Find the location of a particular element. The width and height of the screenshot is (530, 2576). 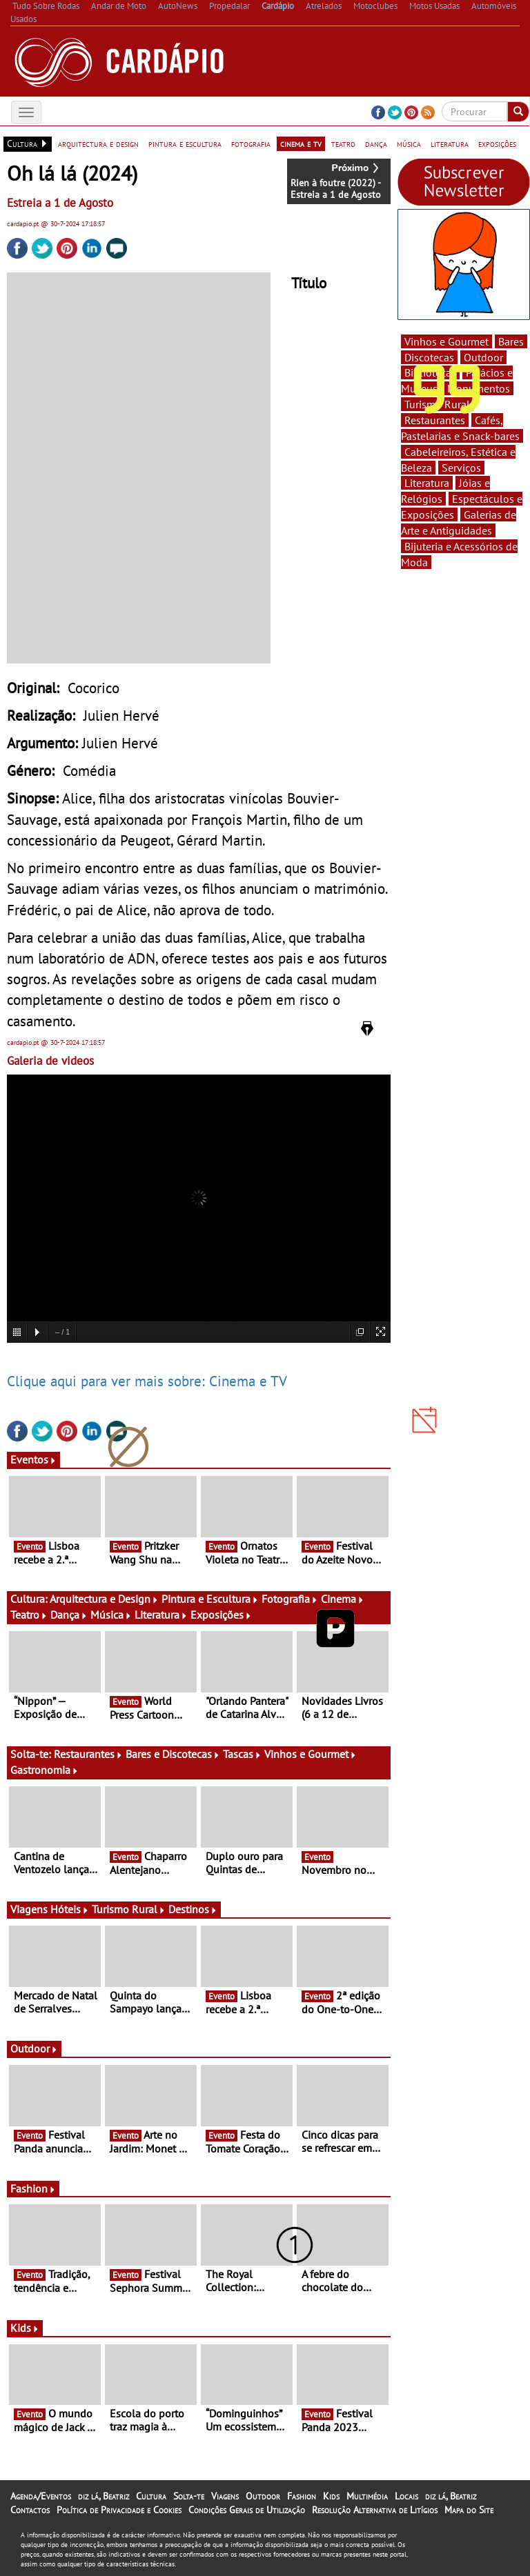

view testimonials or customer quotes is located at coordinates (446, 388).